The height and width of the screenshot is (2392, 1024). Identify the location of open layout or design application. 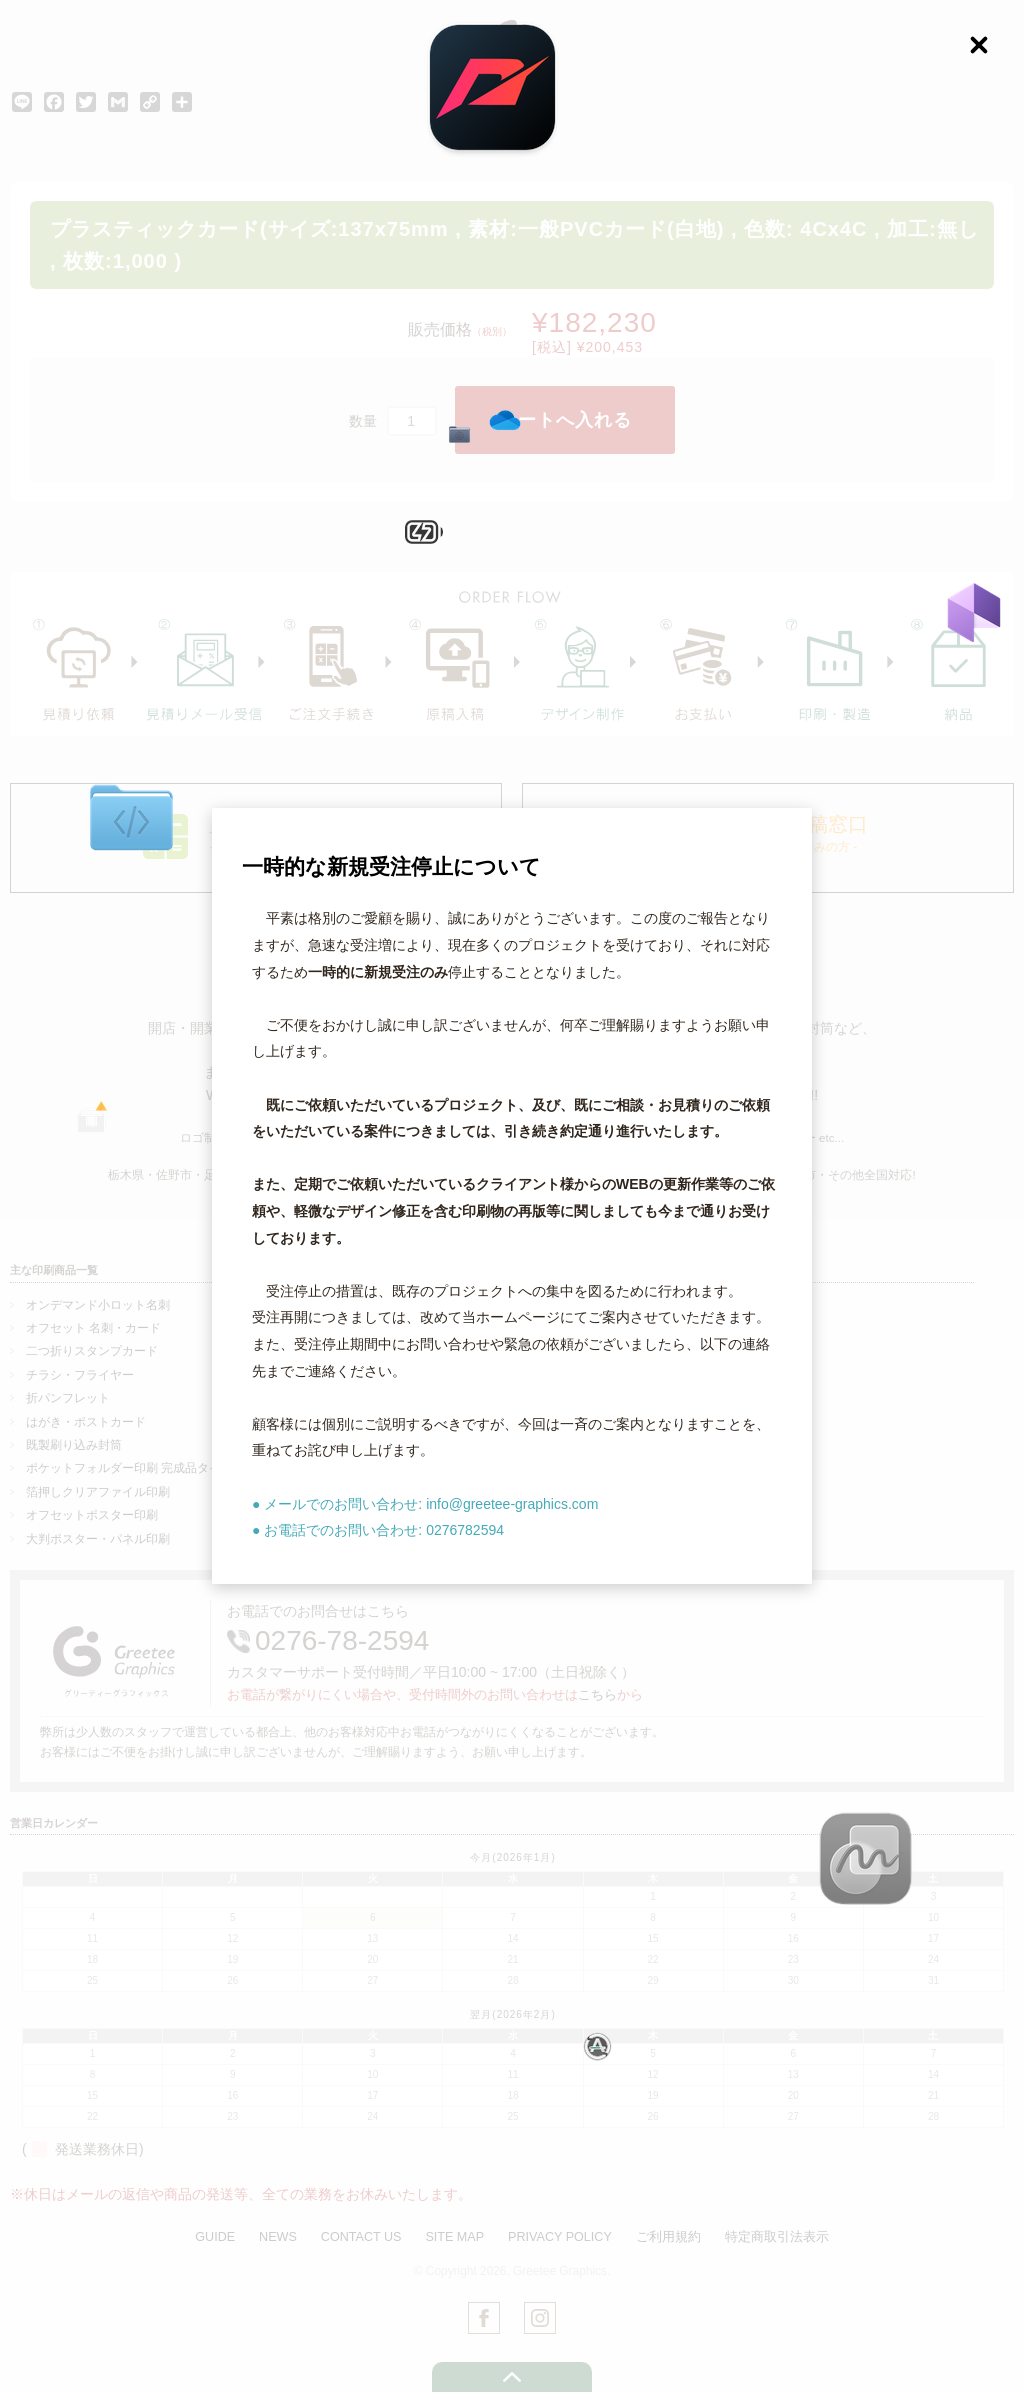
(974, 613).